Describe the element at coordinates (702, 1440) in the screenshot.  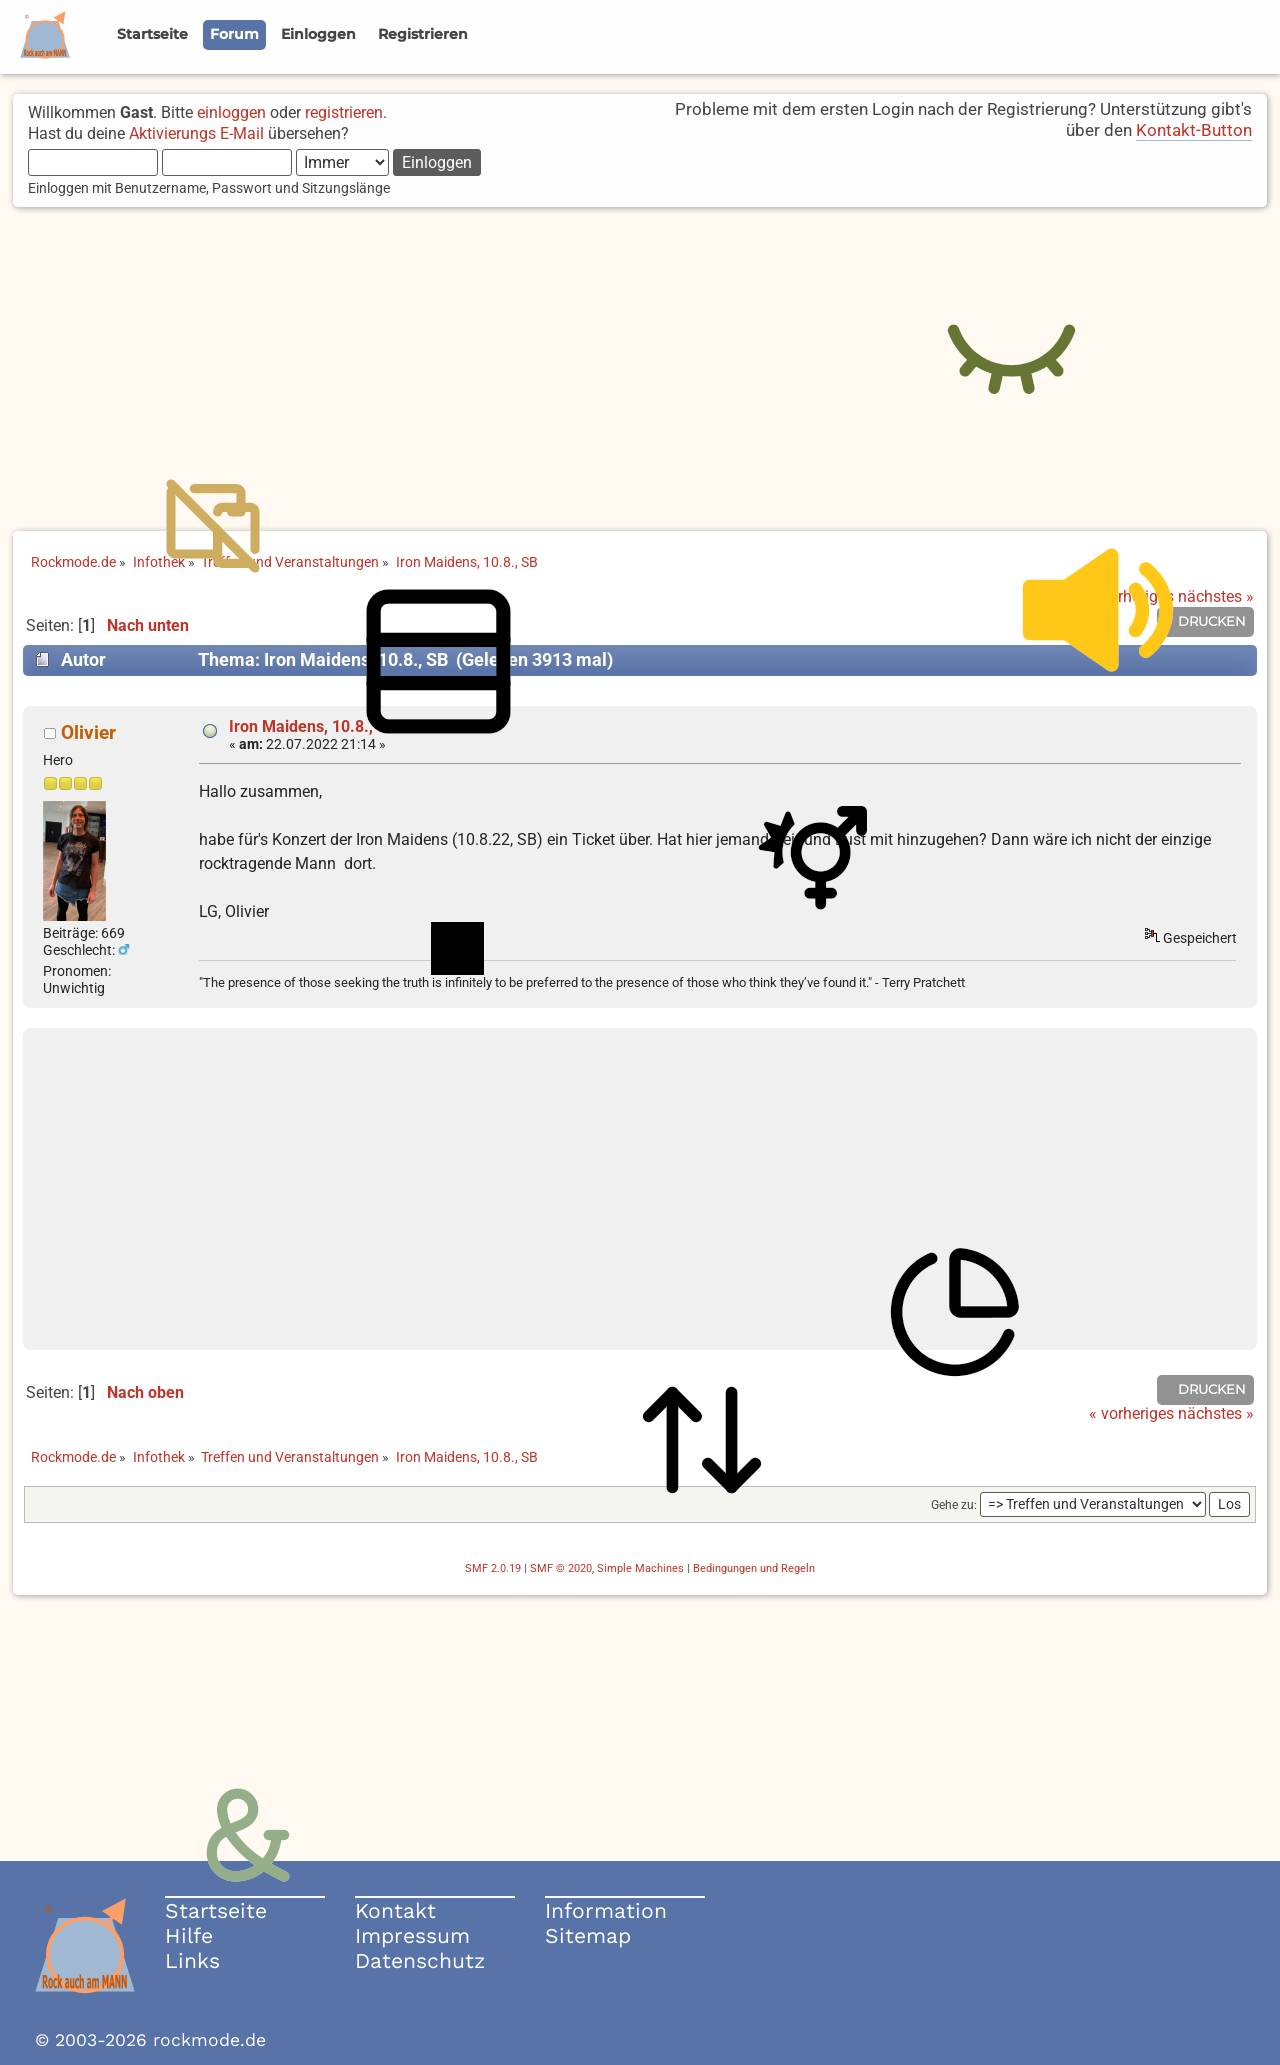
I see `sort items in ascending or descending order` at that location.